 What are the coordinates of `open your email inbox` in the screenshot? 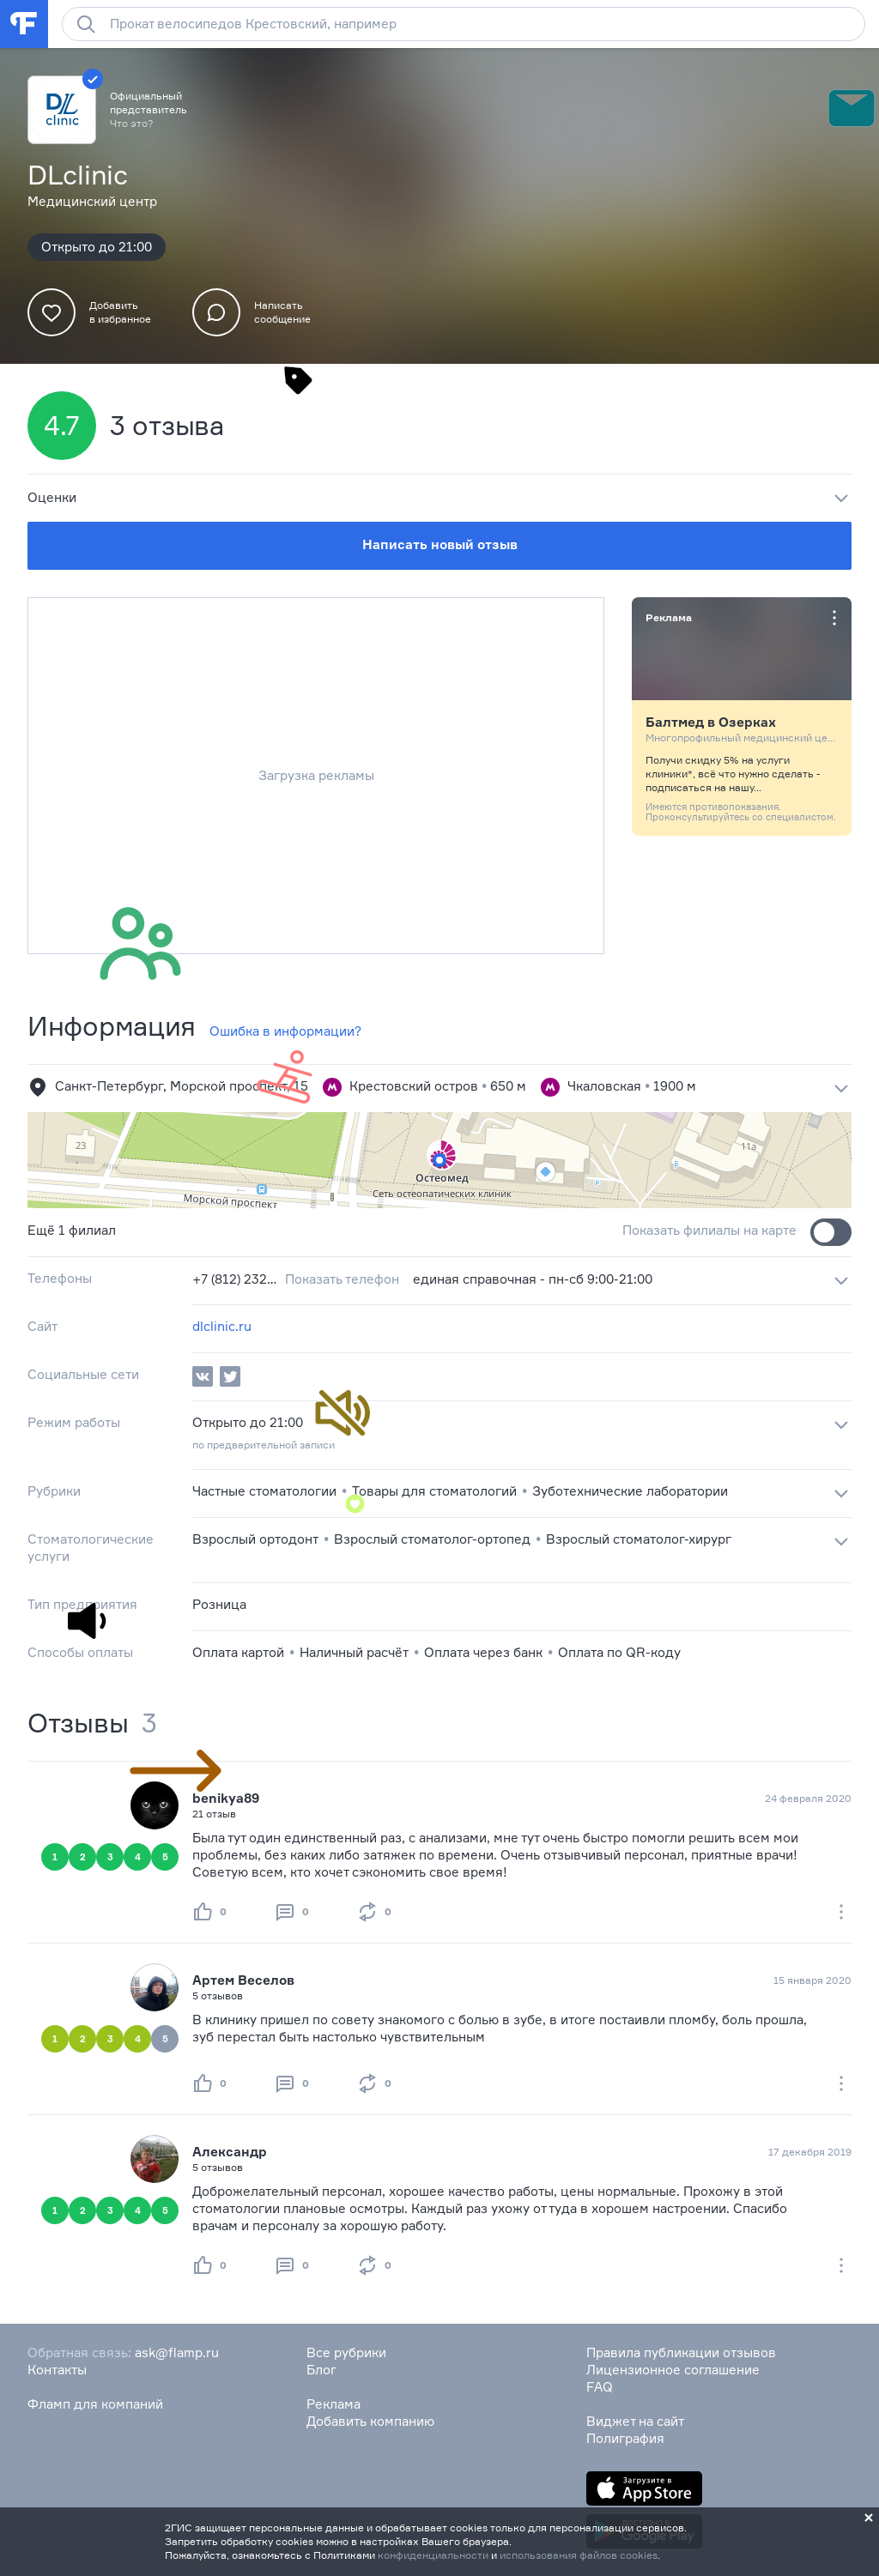 It's located at (852, 108).